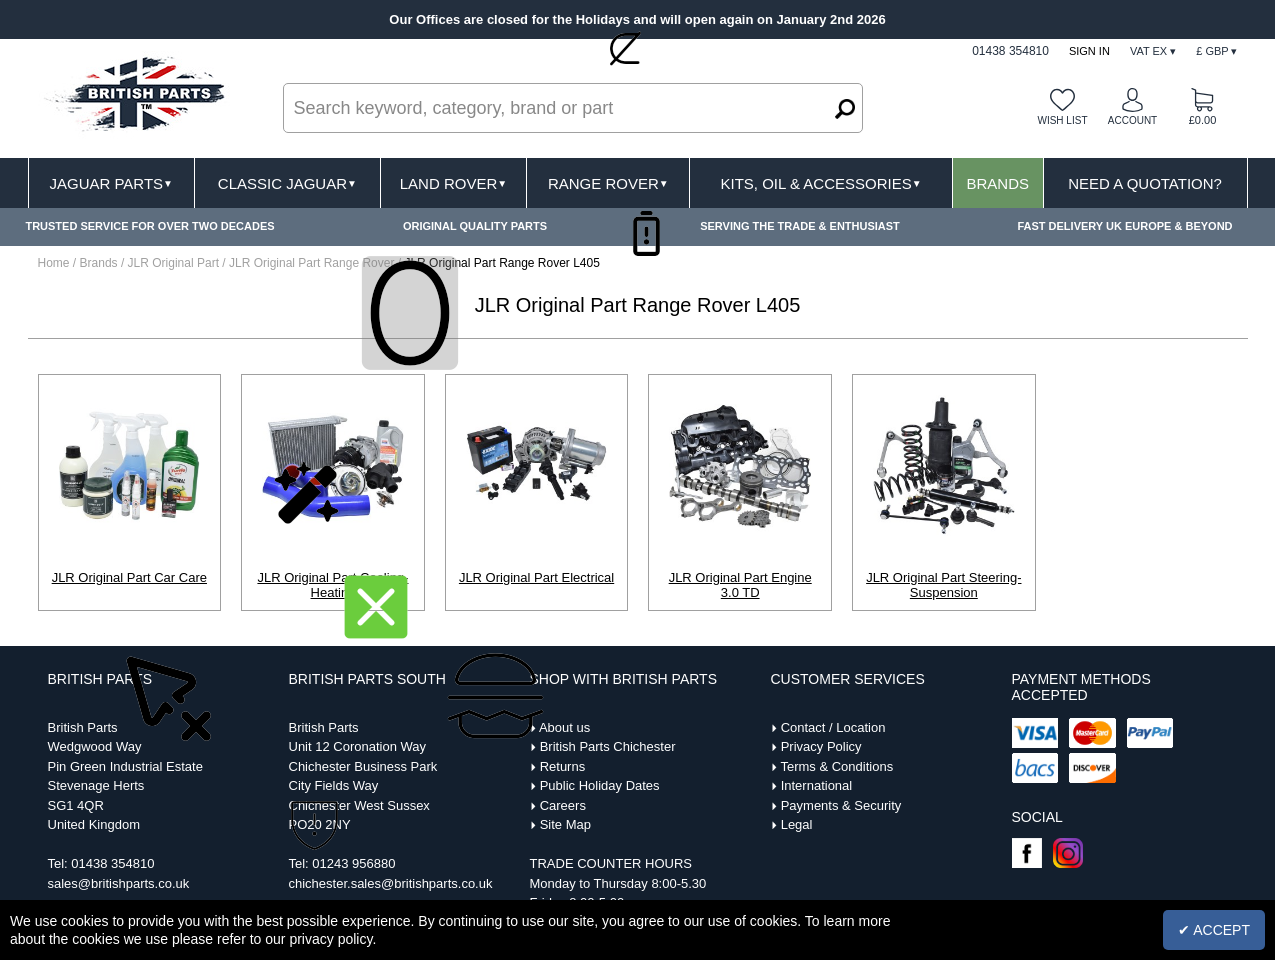  What do you see at coordinates (625, 48) in the screenshot?
I see `indicates a set is not a subset of another in mathematical notation` at bounding box center [625, 48].